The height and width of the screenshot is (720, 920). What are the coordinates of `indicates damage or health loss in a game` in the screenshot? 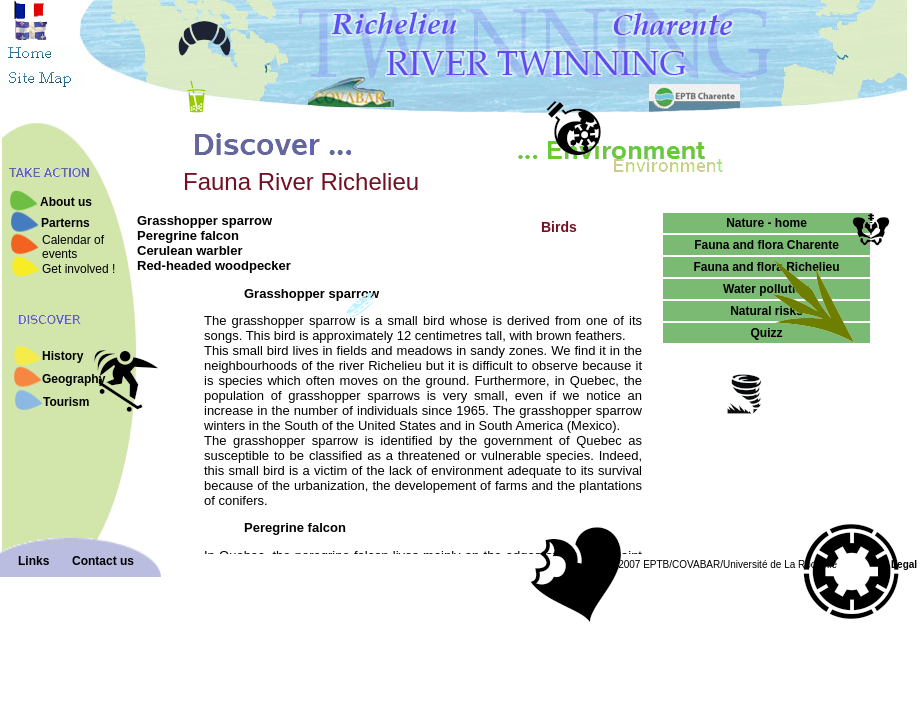 It's located at (573, 574).